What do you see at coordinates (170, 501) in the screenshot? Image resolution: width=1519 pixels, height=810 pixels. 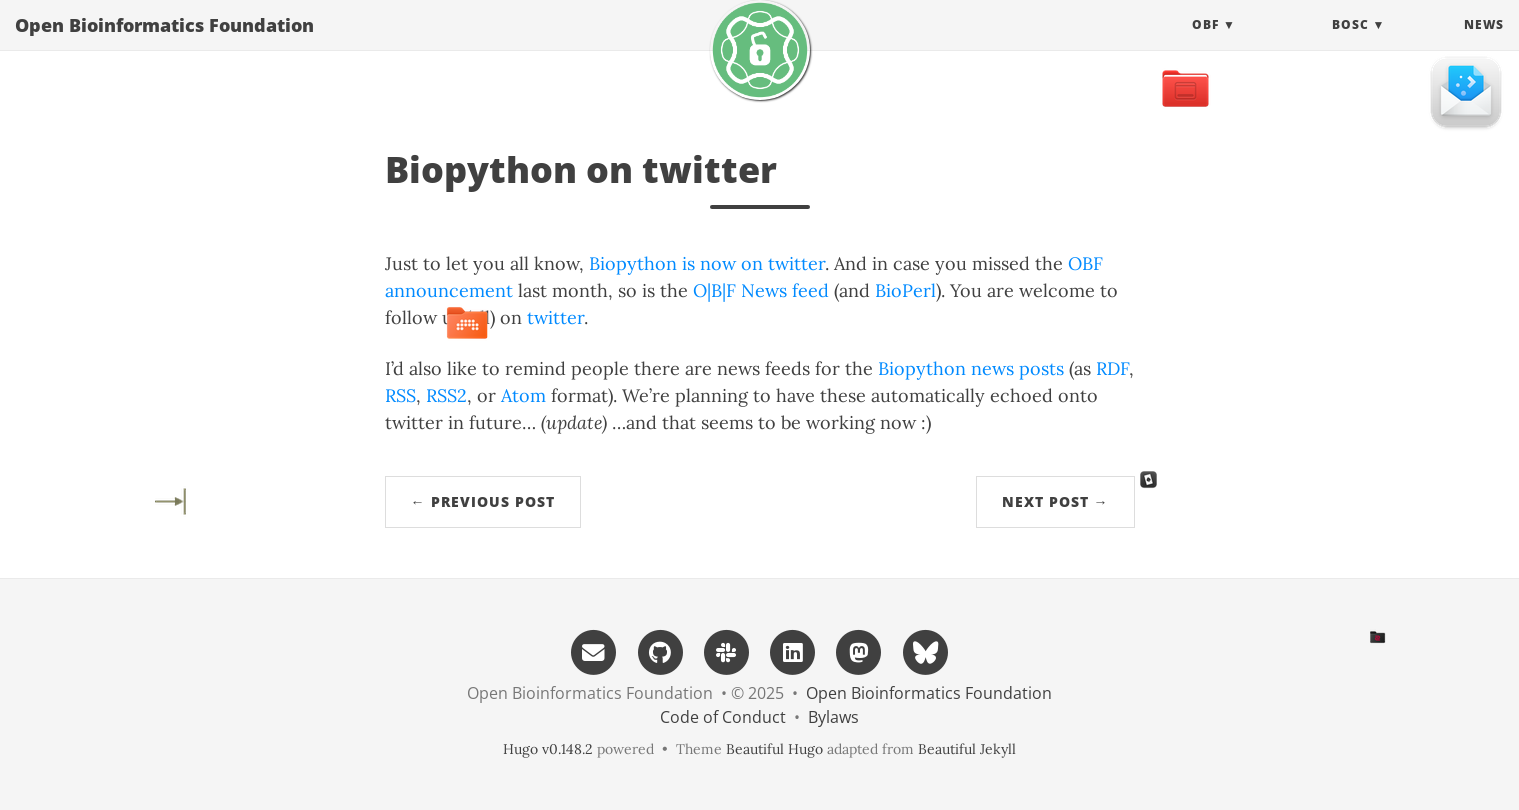 I see `go to the last item or page` at bounding box center [170, 501].